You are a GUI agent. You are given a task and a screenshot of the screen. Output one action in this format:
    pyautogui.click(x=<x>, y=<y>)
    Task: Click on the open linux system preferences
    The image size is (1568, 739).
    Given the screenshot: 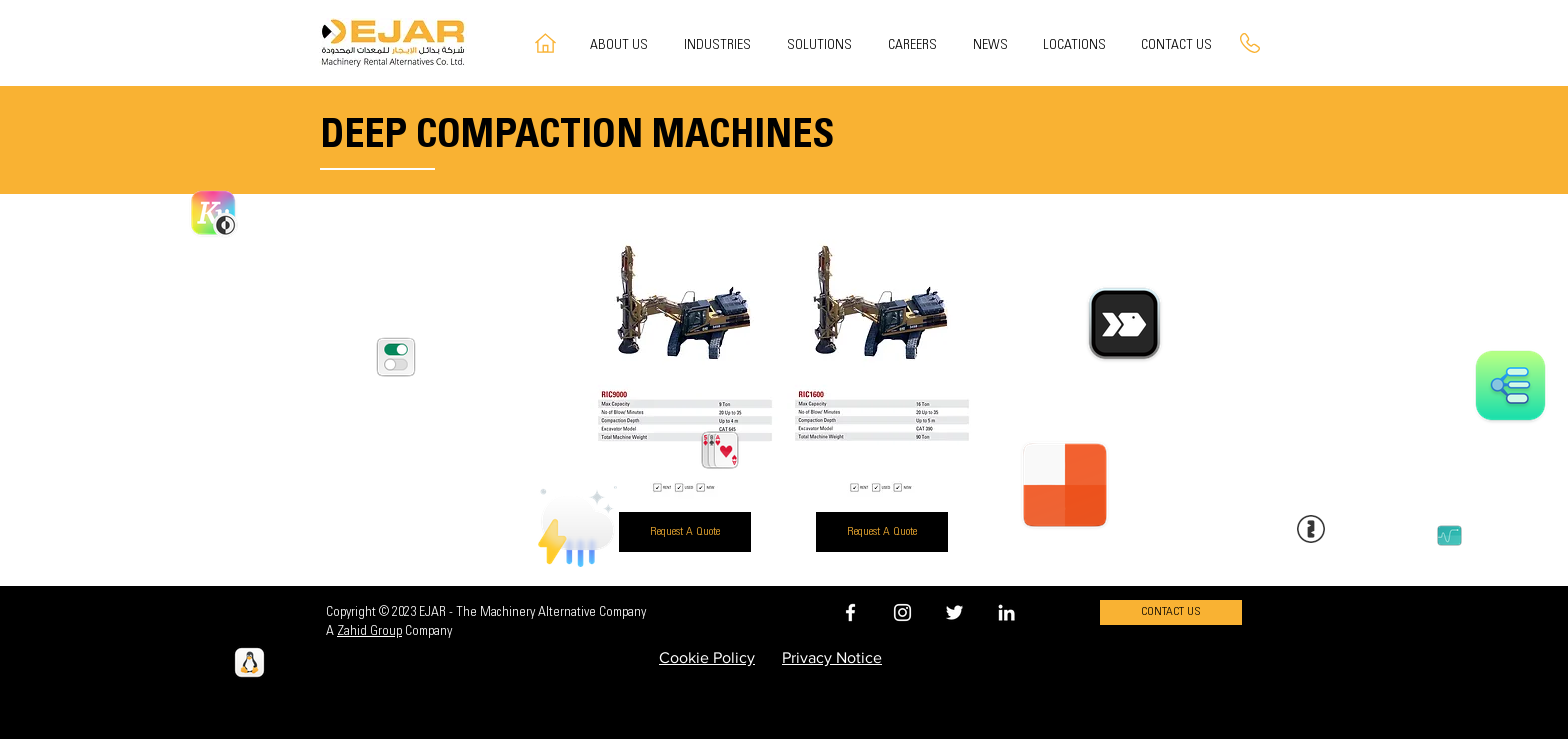 What is the action you would take?
    pyautogui.click(x=249, y=662)
    